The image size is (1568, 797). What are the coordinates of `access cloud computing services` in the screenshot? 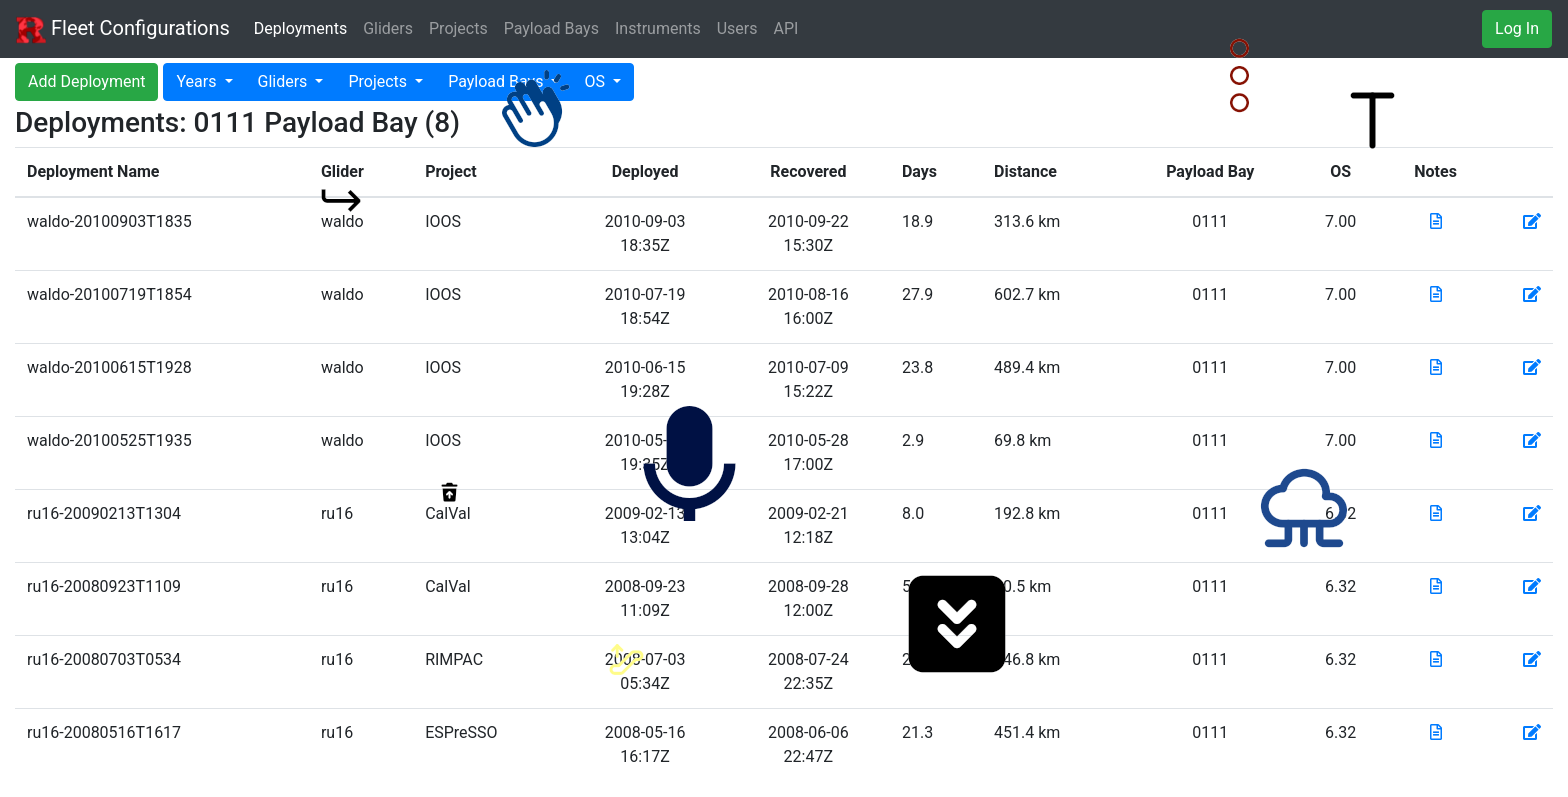 It's located at (1304, 508).